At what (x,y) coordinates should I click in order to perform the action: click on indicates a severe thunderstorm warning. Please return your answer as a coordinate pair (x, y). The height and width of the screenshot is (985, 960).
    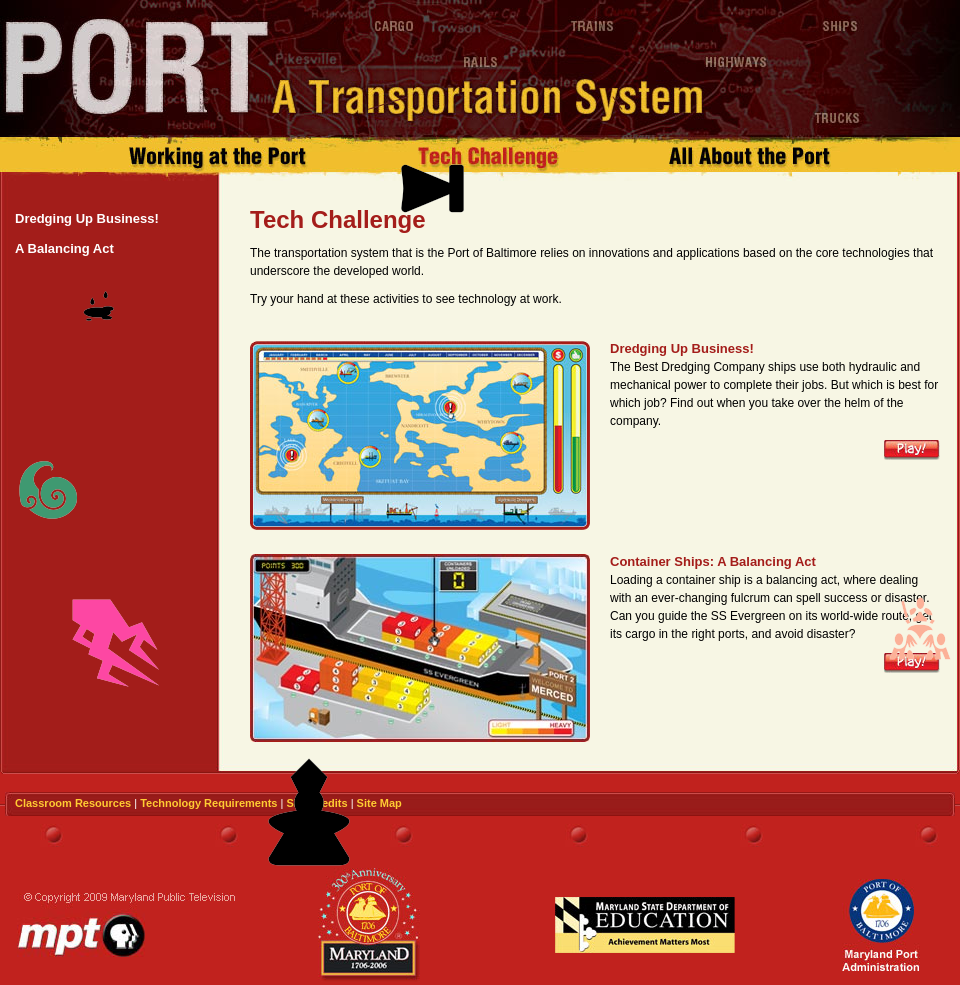
    Looking at the image, I should click on (115, 643).